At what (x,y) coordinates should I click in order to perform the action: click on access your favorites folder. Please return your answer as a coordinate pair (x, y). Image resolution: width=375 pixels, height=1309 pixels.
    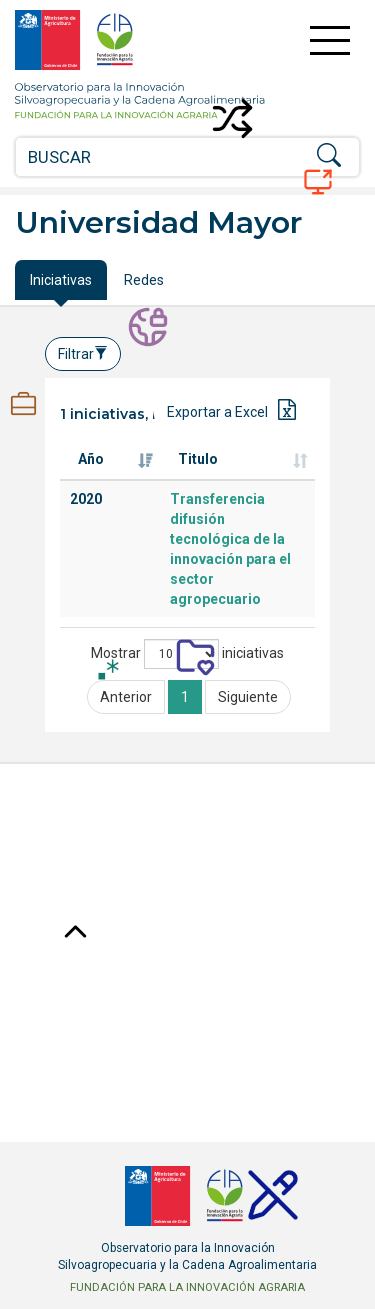
    Looking at the image, I should click on (195, 656).